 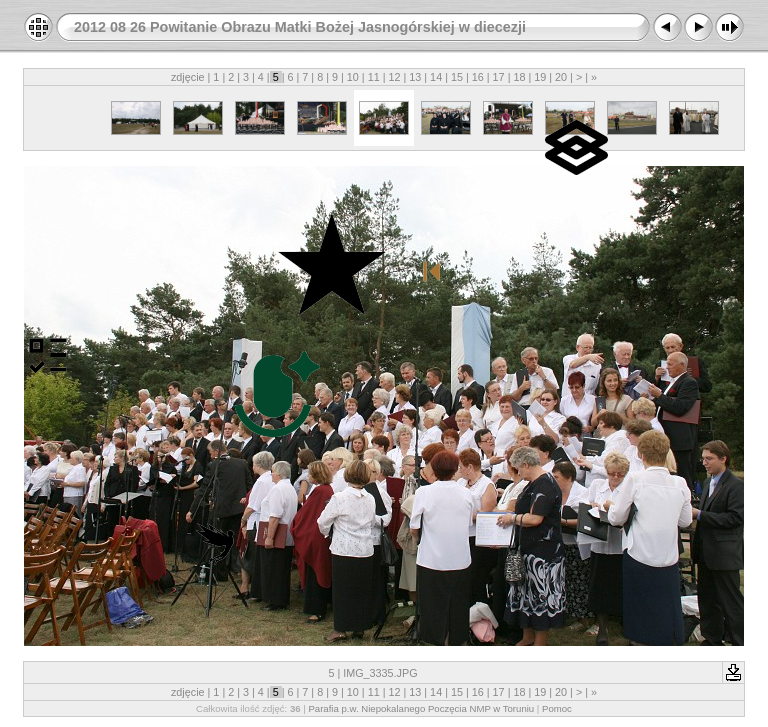 What do you see at coordinates (576, 147) in the screenshot?
I see `gradio logo - open source machine learning interface framework` at bounding box center [576, 147].